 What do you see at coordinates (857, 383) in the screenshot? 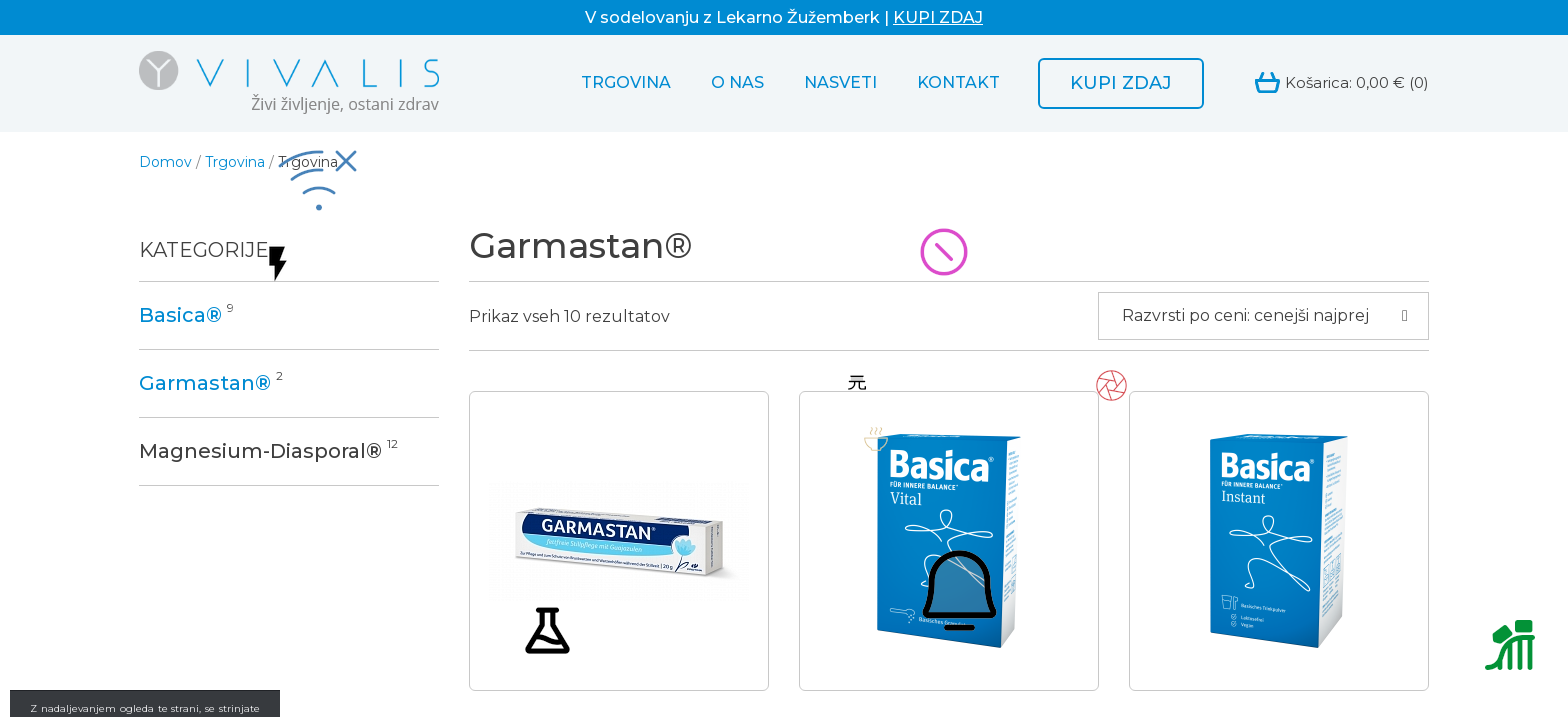
I see `view or convert to chinese yuan currency` at bounding box center [857, 383].